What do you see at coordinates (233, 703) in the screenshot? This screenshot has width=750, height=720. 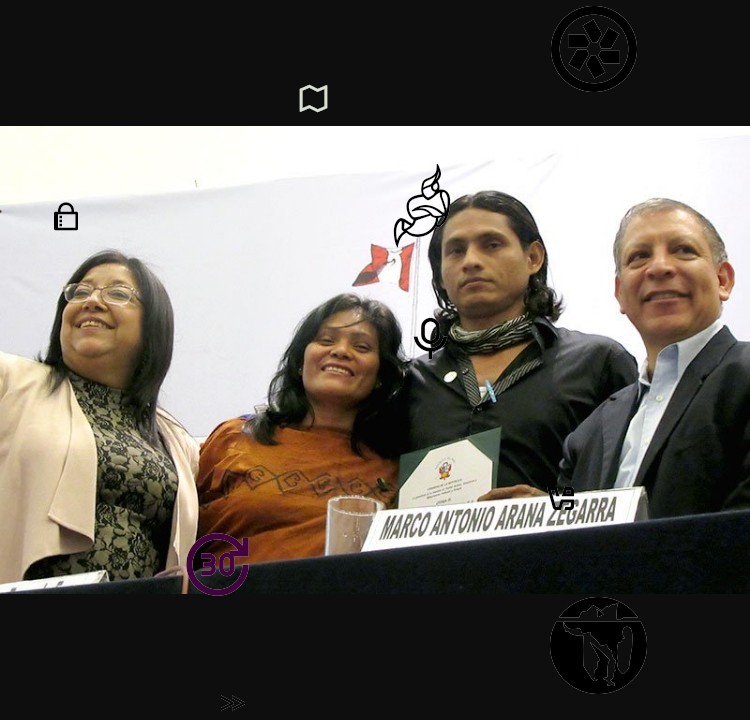 I see `cobalt app or service logo` at bounding box center [233, 703].